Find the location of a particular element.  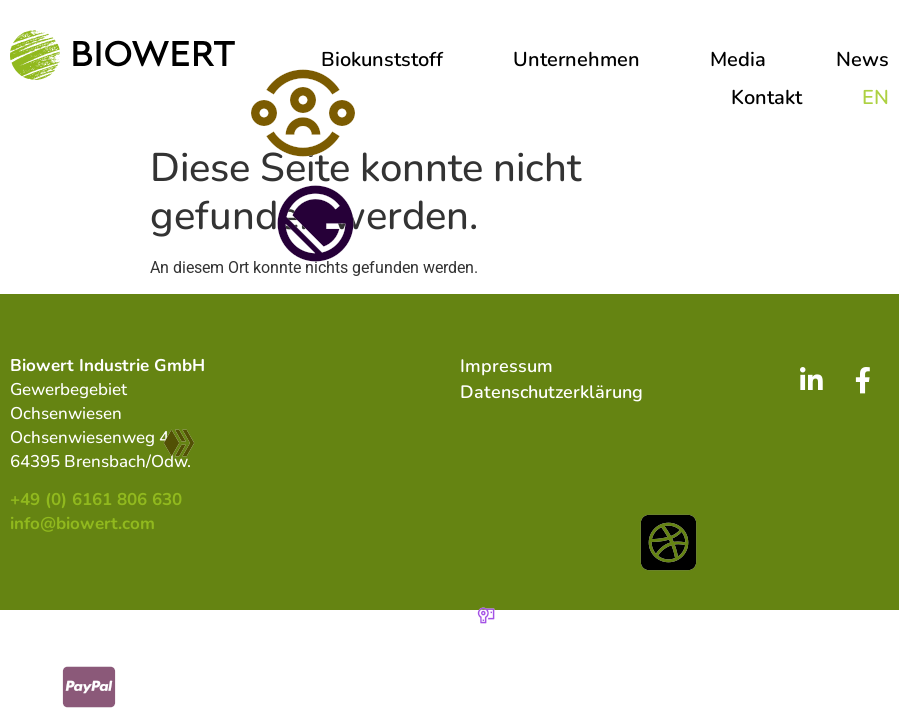

Gatsby framework logo is located at coordinates (315, 223).